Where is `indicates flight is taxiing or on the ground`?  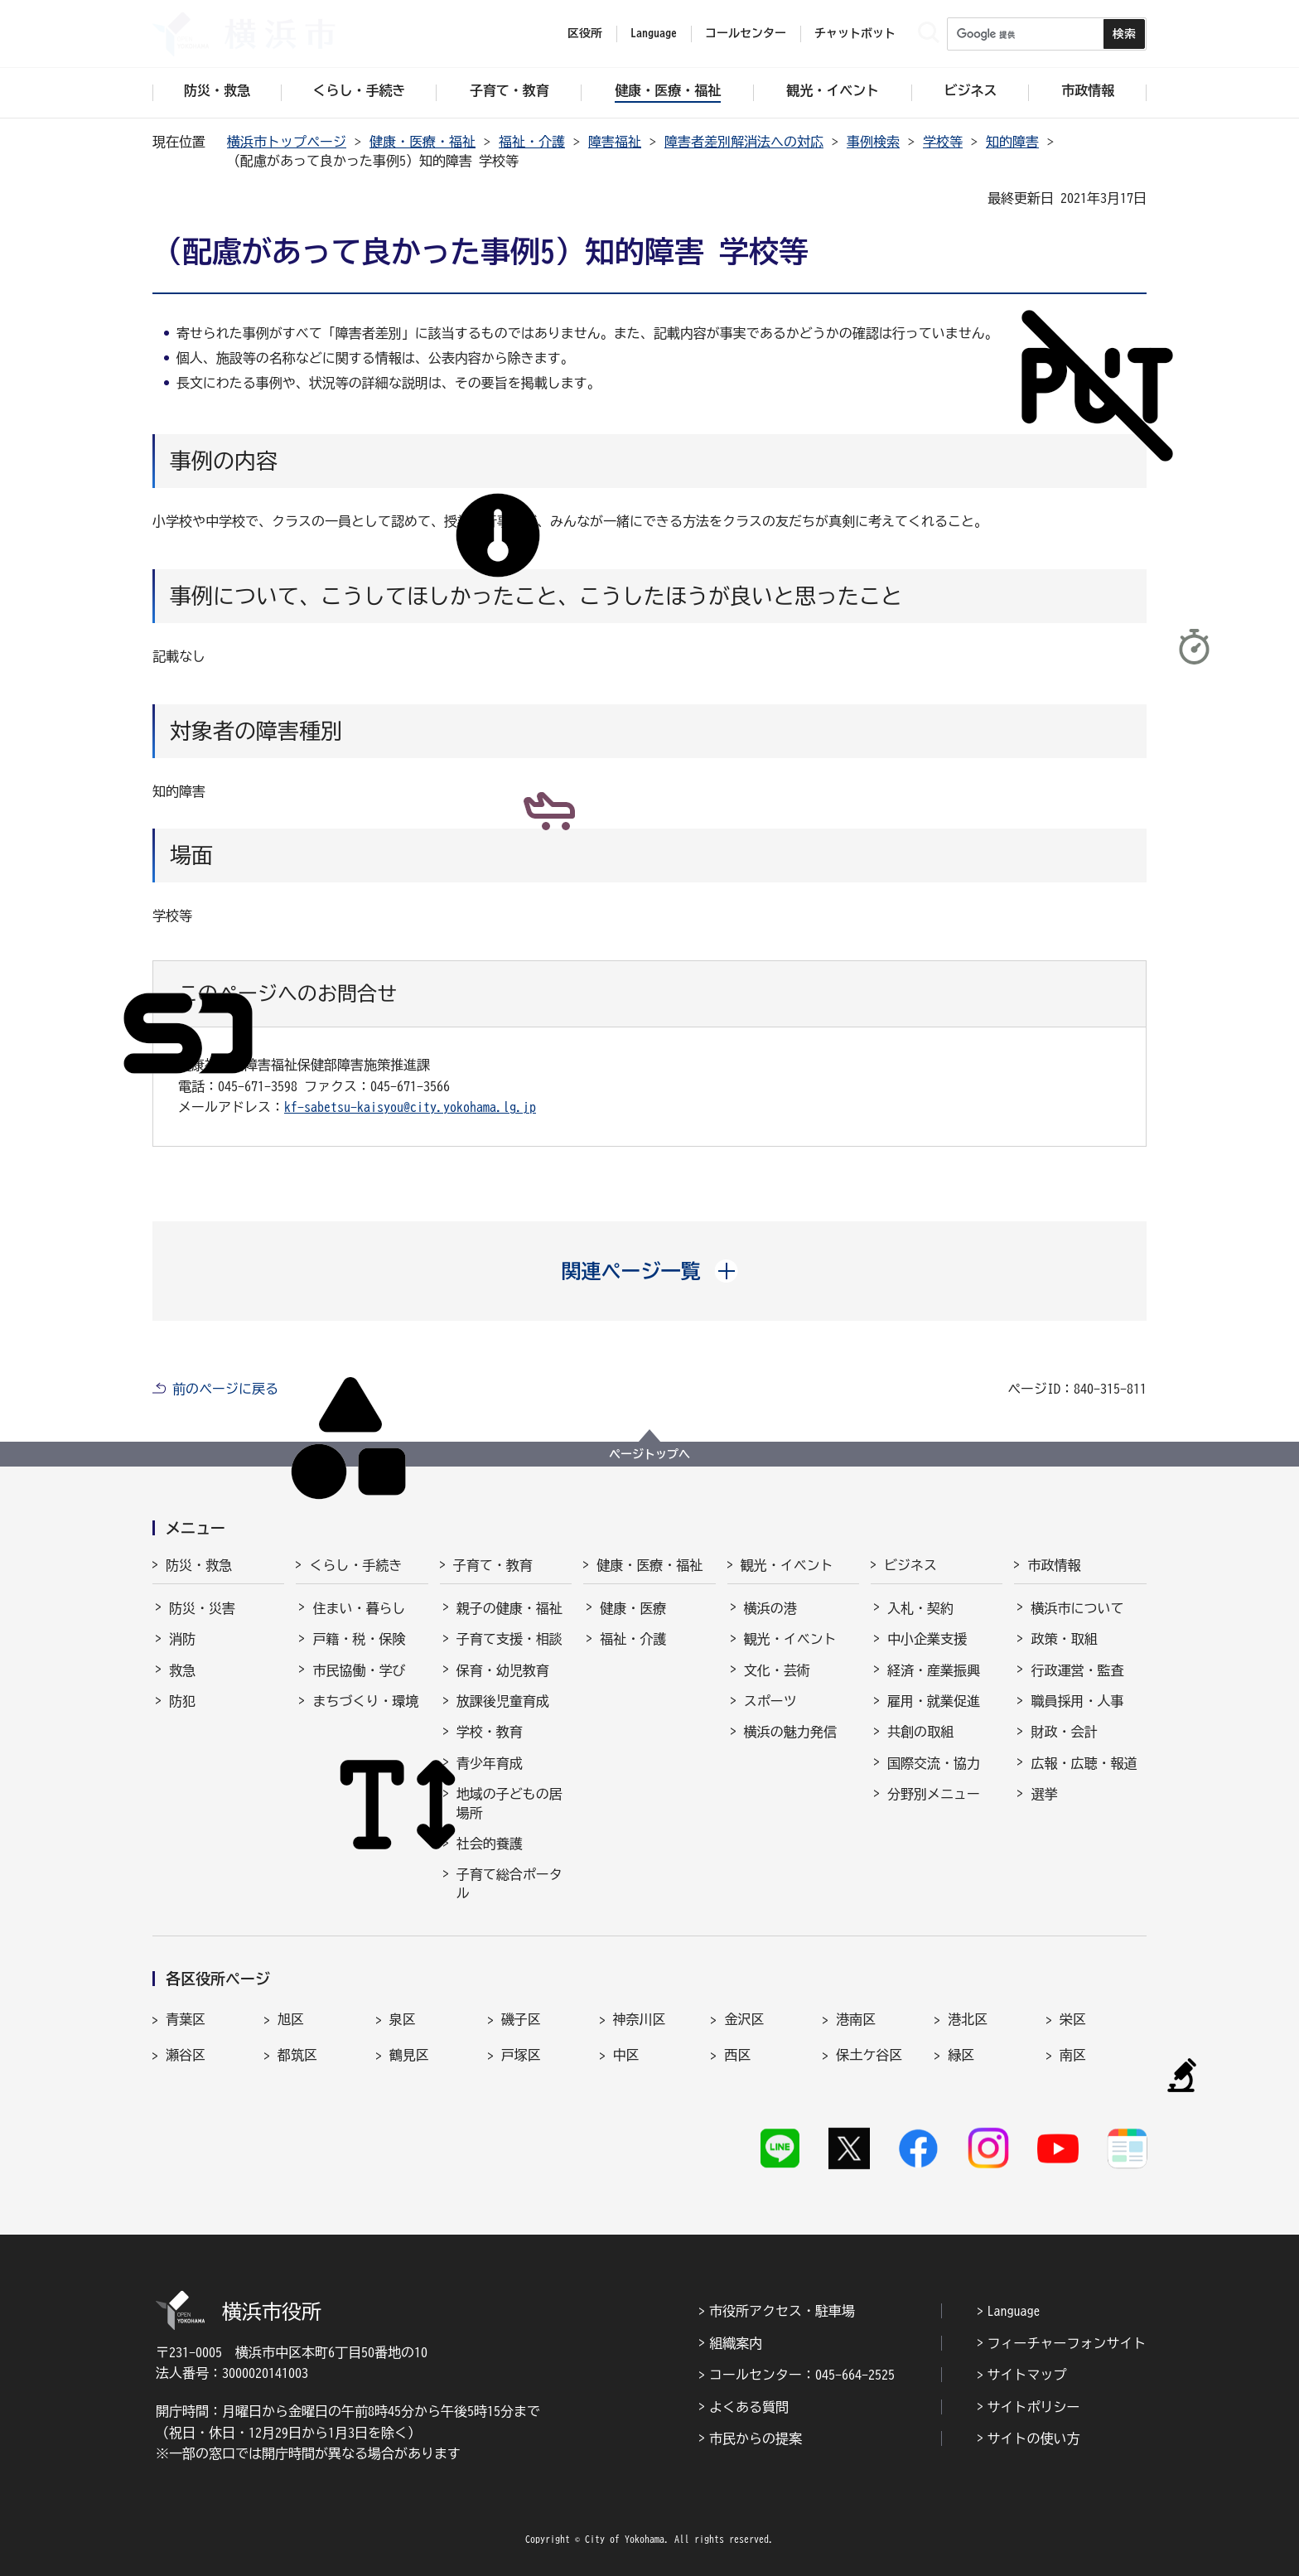 indicates flight is taxiing or on the ground is located at coordinates (549, 810).